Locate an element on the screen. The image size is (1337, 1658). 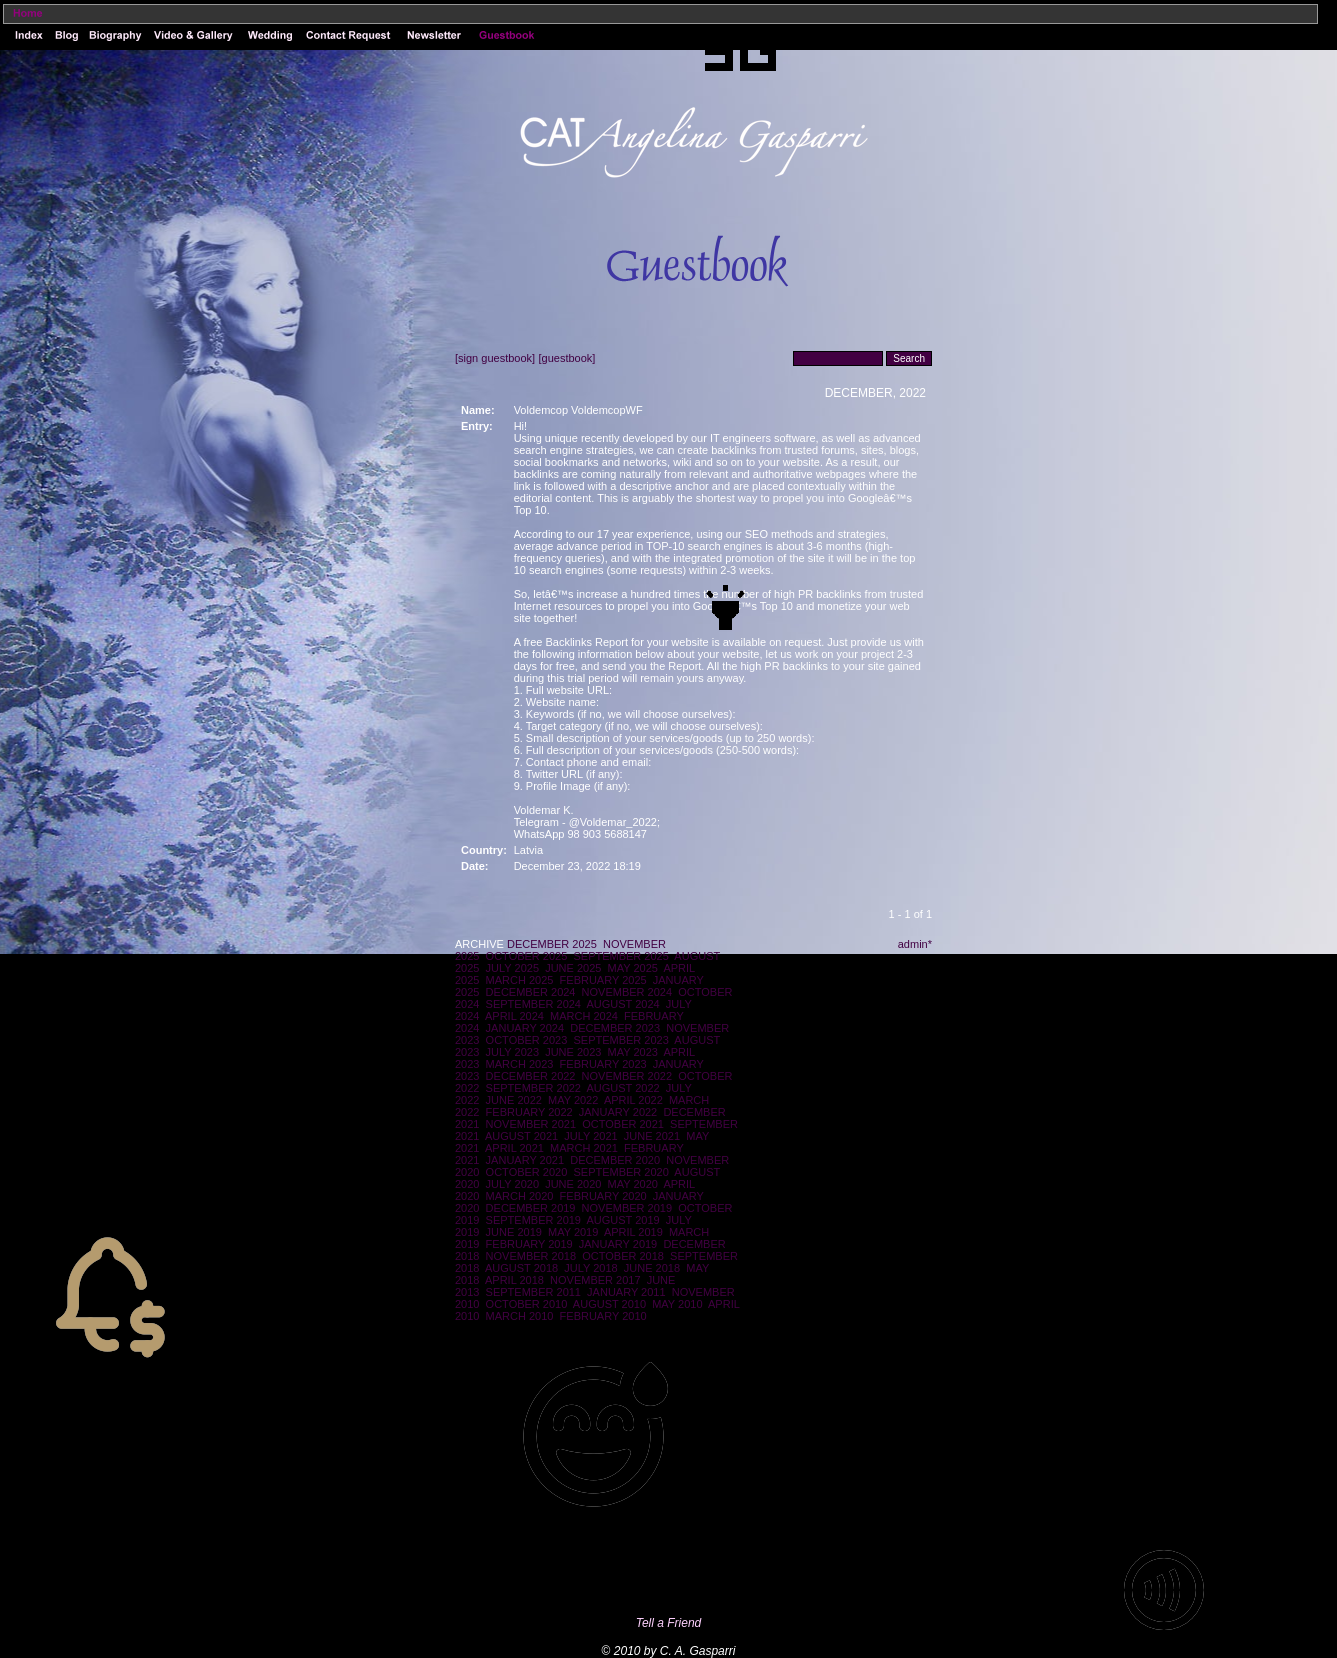
highlight selected text is located at coordinates (725, 607).